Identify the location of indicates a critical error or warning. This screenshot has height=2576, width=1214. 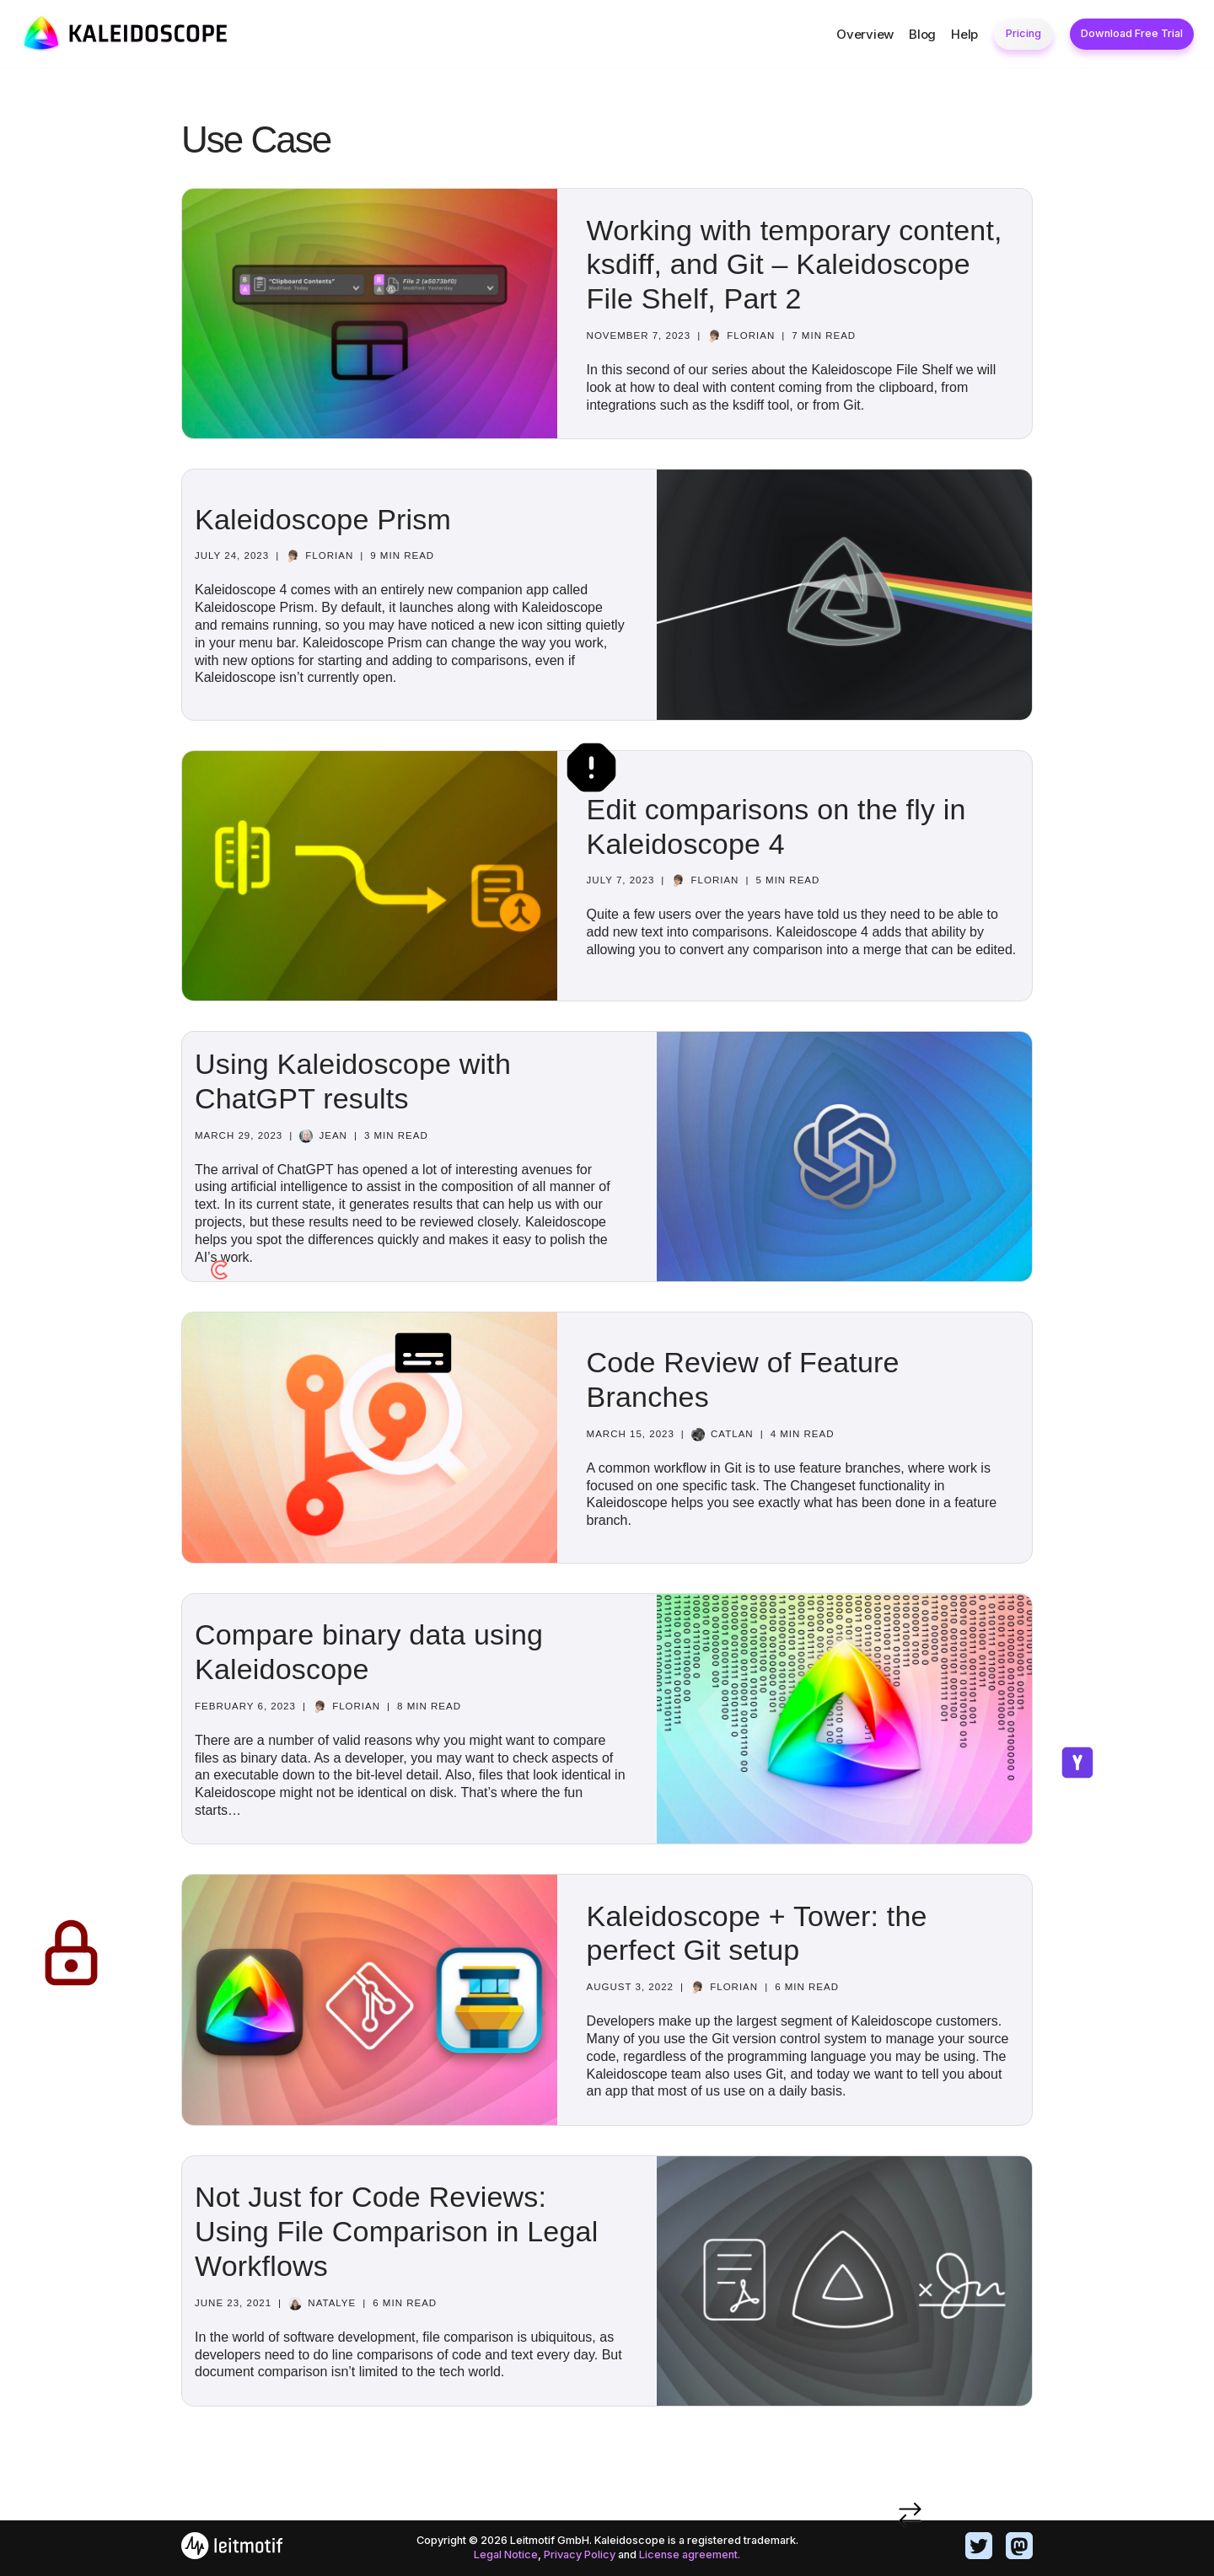
(591, 767).